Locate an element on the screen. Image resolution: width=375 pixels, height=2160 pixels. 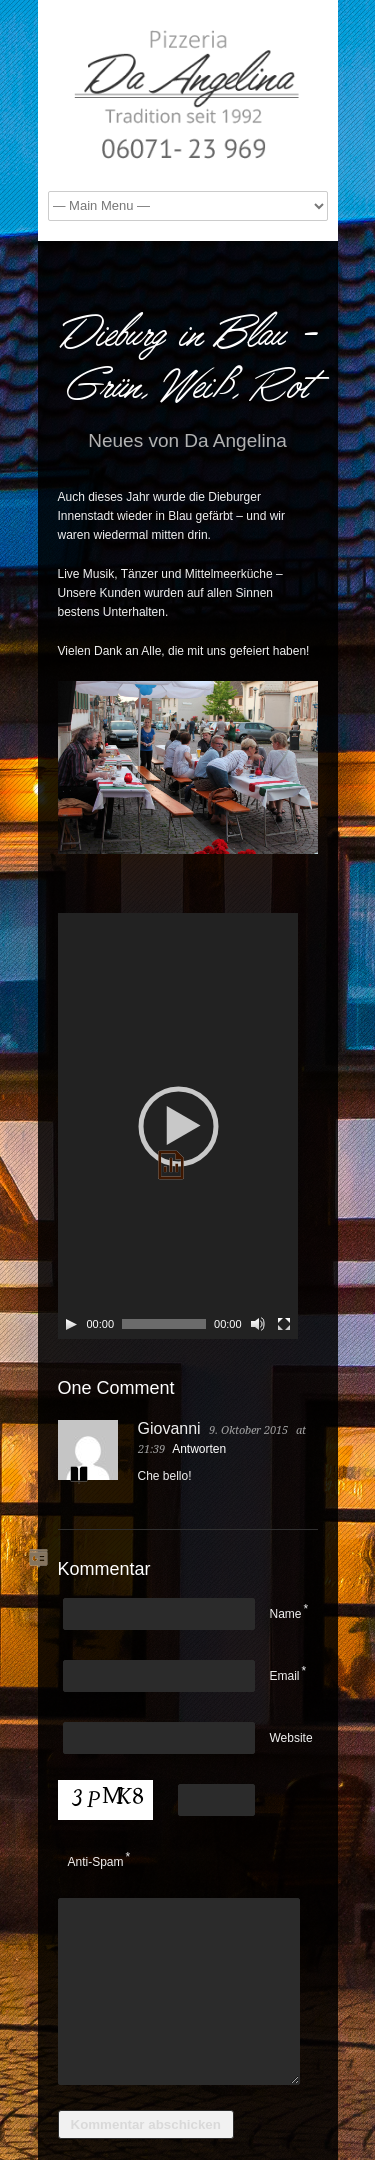
open reading mode or e-reader is located at coordinates (79, 1474).